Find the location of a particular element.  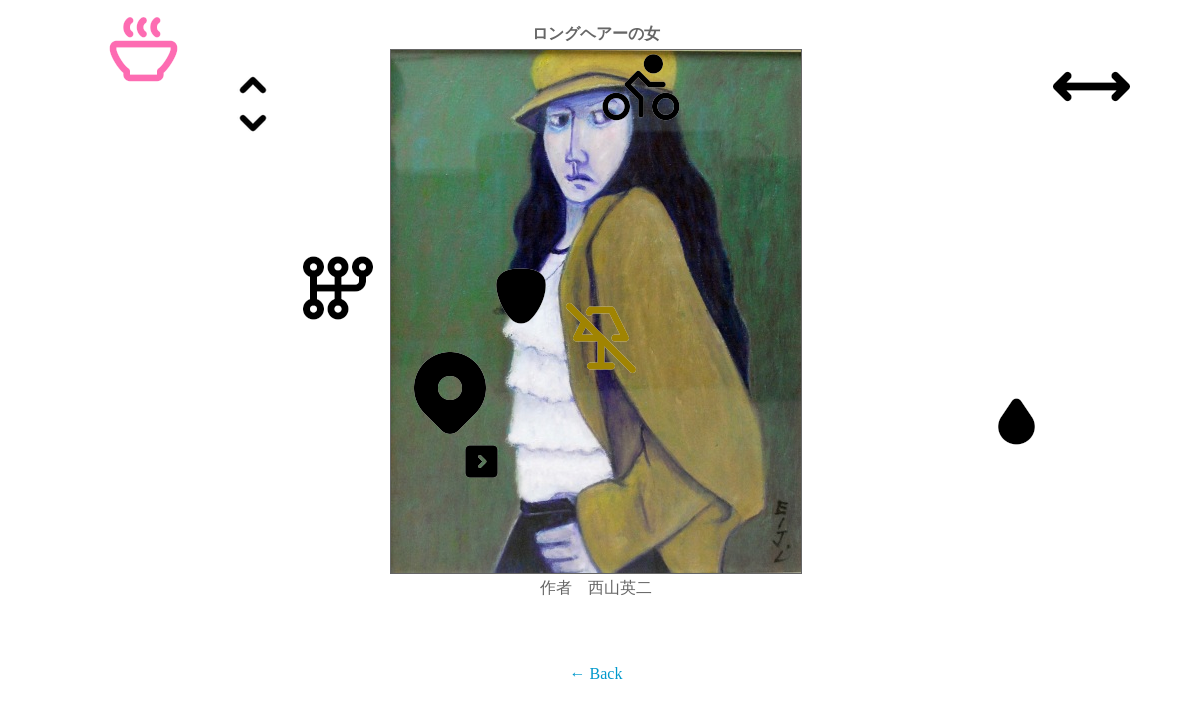

turn off desk lamp is located at coordinates (601, 338).